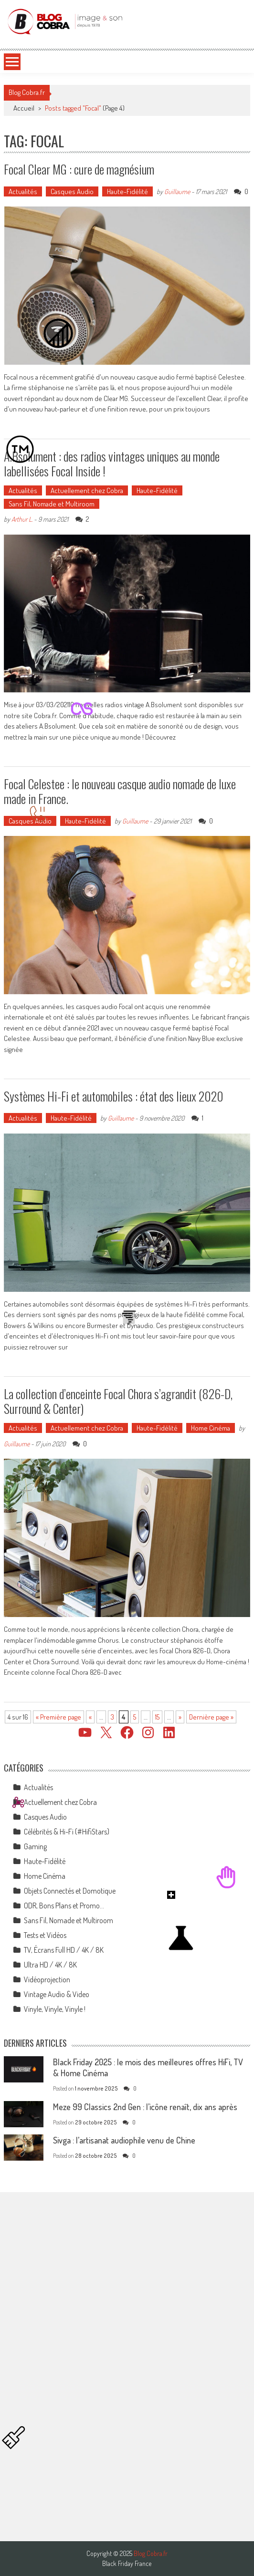 This screenshot has height=2576, width=254. What do you see at coordinates (20, 449) in the screenshot?
I see `indicates trademarked content or branding` at bounding box center [20, 449].